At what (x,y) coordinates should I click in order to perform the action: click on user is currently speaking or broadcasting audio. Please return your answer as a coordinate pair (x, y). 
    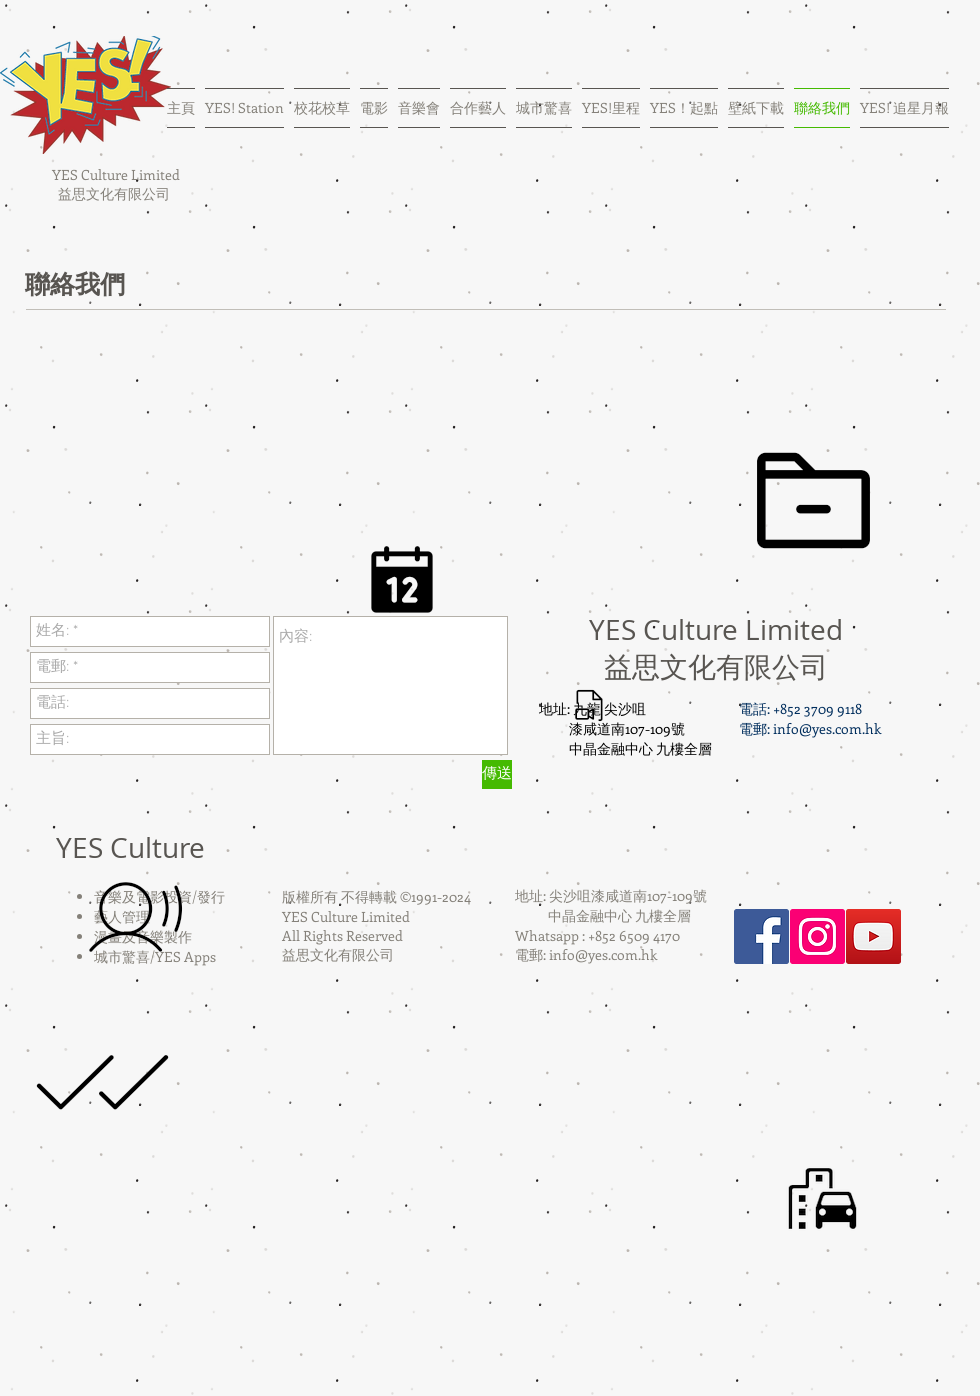
    Looking at the image, I should click on (134, 917).